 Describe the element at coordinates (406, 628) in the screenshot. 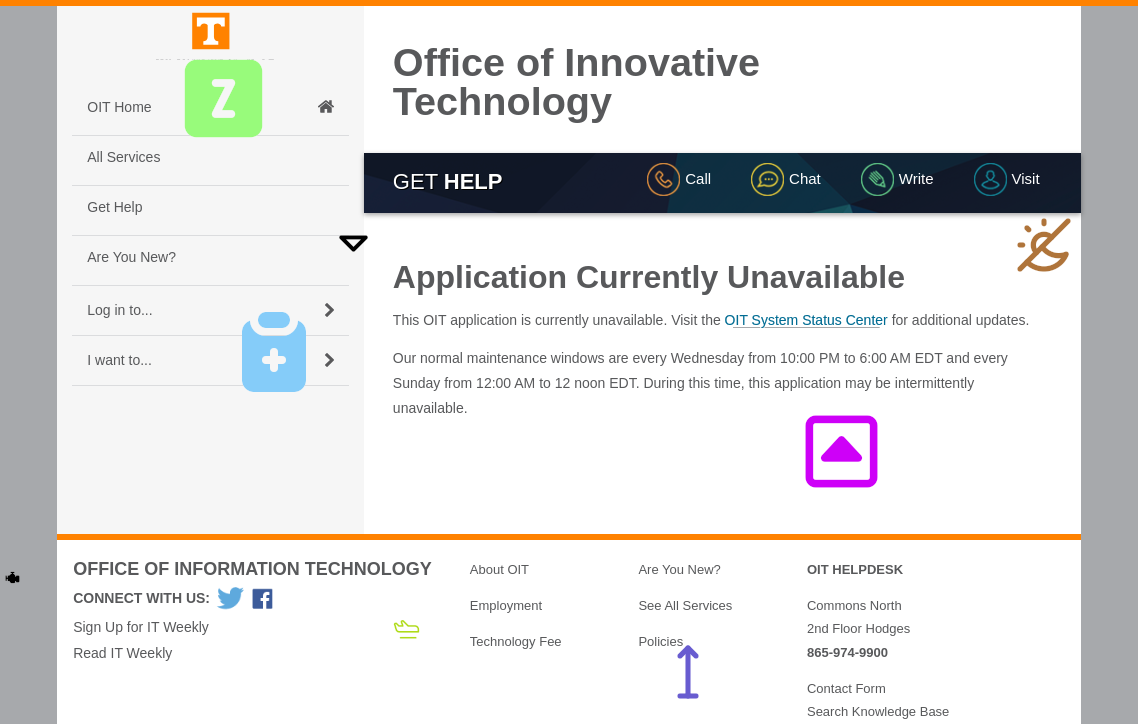

I see `flight status: in progress` at that location.